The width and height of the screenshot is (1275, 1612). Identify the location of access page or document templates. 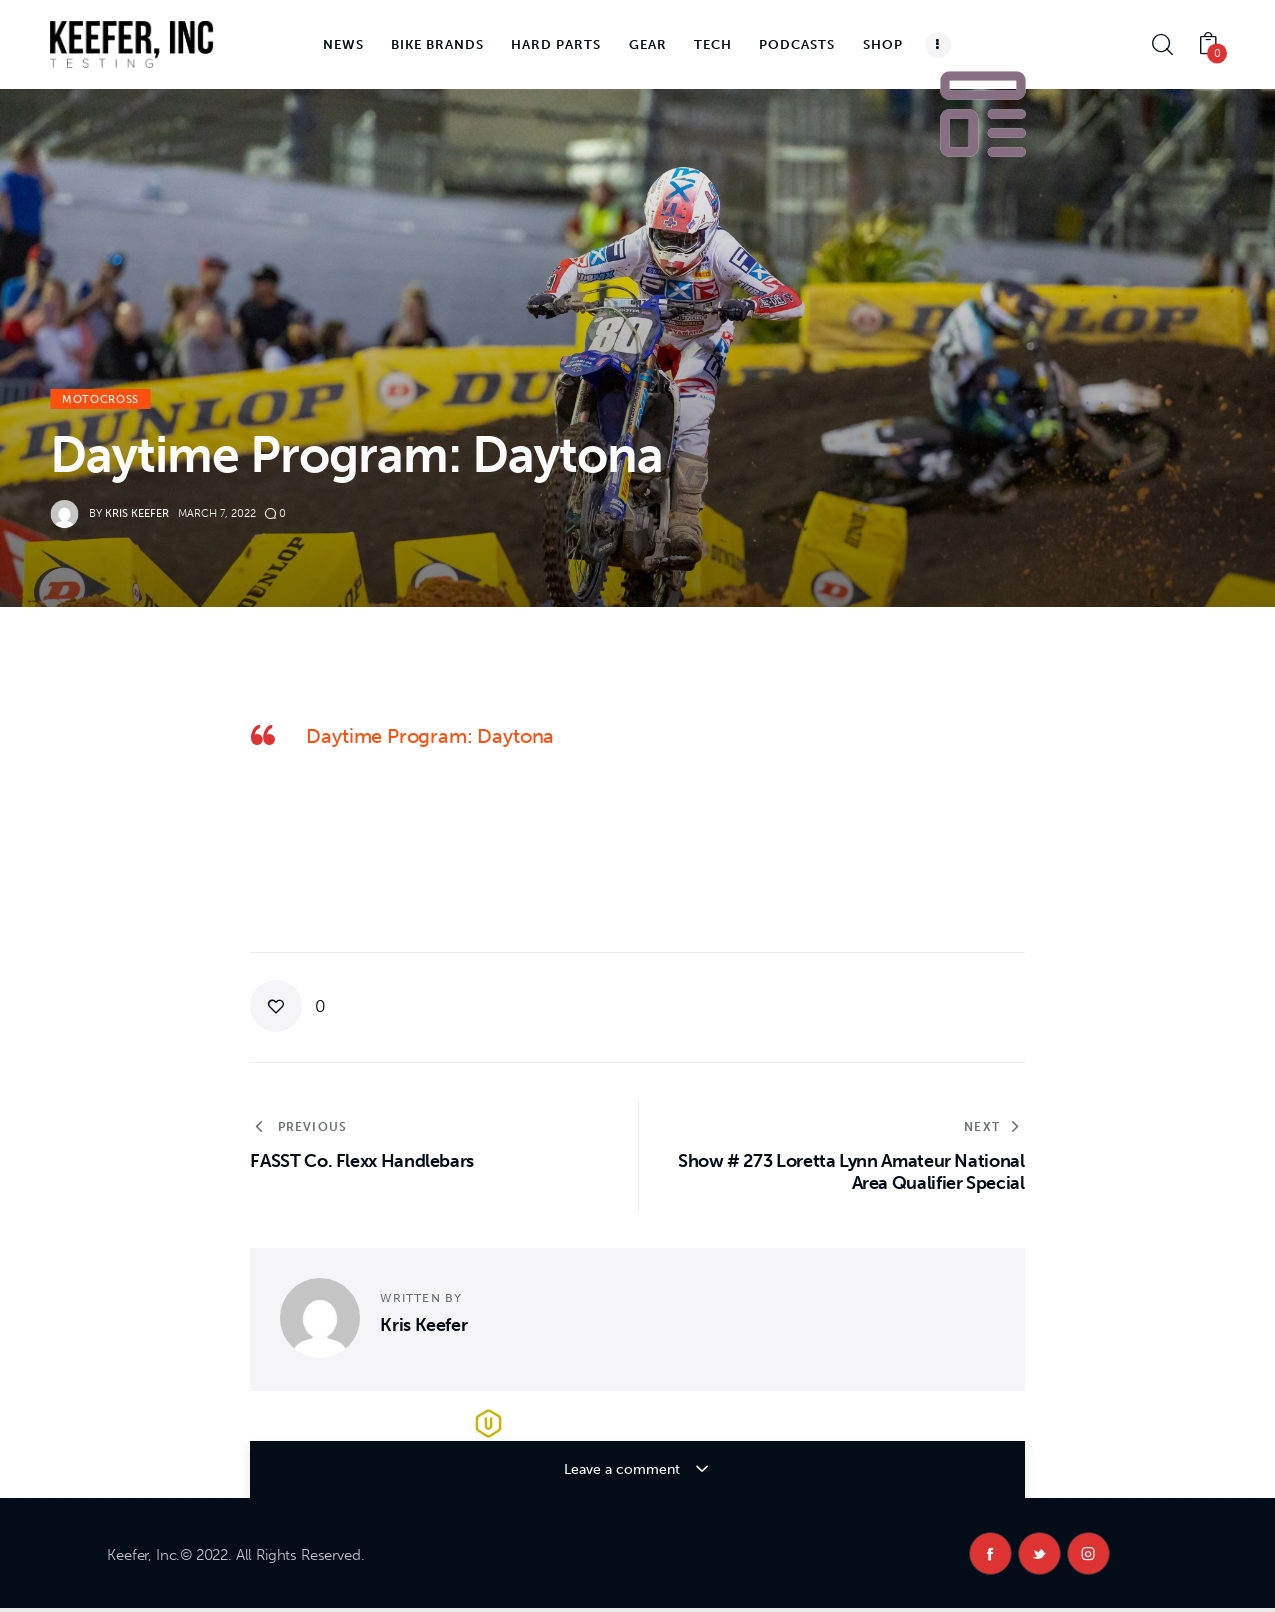
(983, 114).